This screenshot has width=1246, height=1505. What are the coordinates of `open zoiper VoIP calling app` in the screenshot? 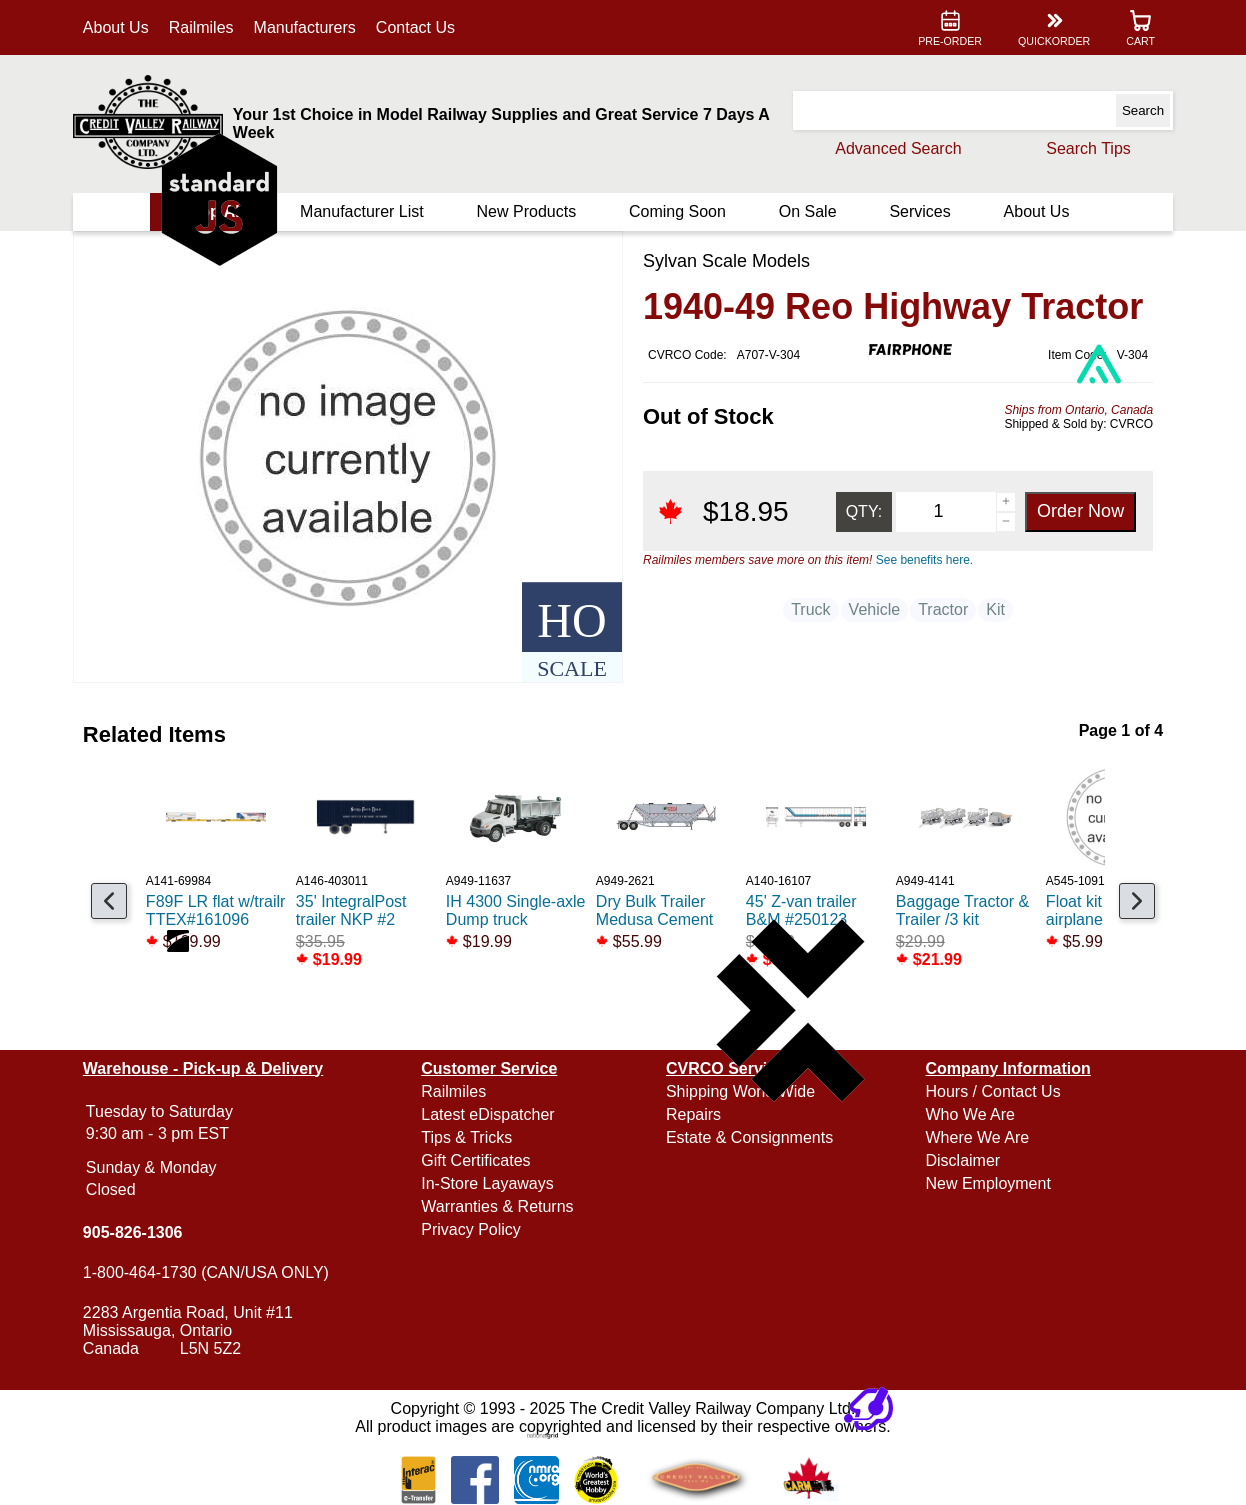 It's located at (868, 1408).